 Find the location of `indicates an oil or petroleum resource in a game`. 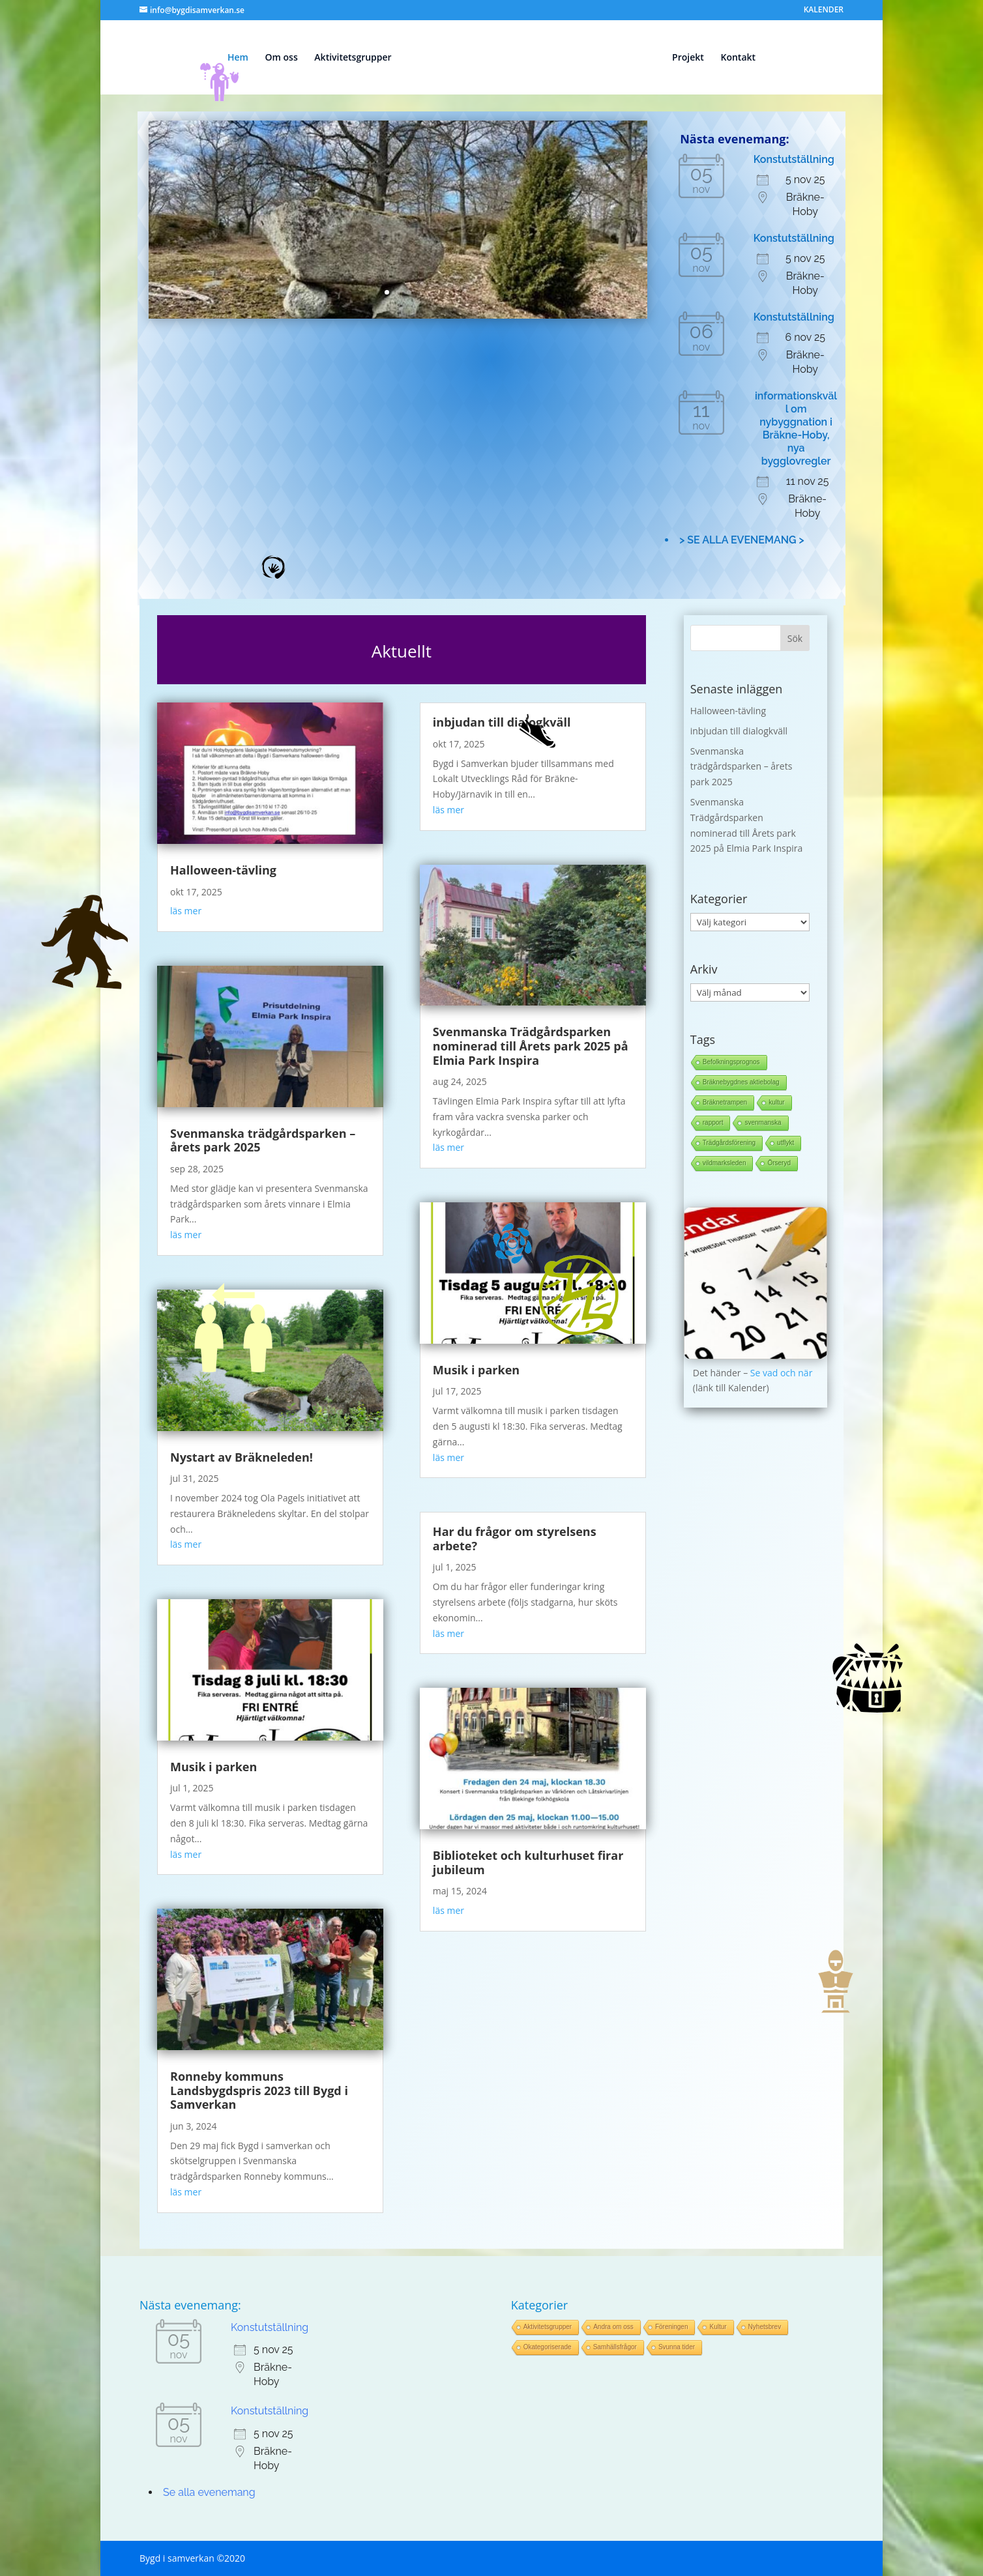

indicates an oil or petroleum resource in a game is located at coordinates (512, 1243).